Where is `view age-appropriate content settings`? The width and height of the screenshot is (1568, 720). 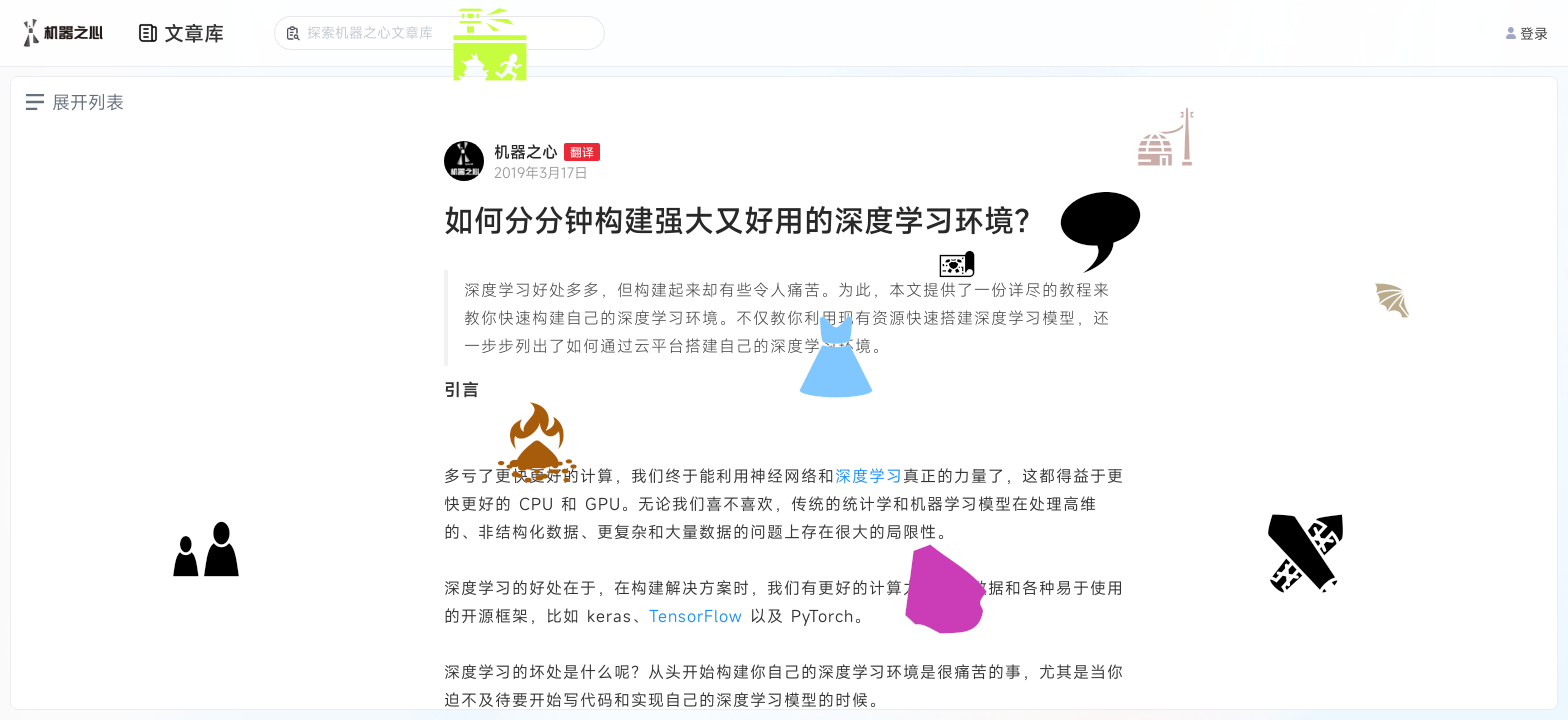
view age-appropriate content settings is located at coordinates (206, 549).